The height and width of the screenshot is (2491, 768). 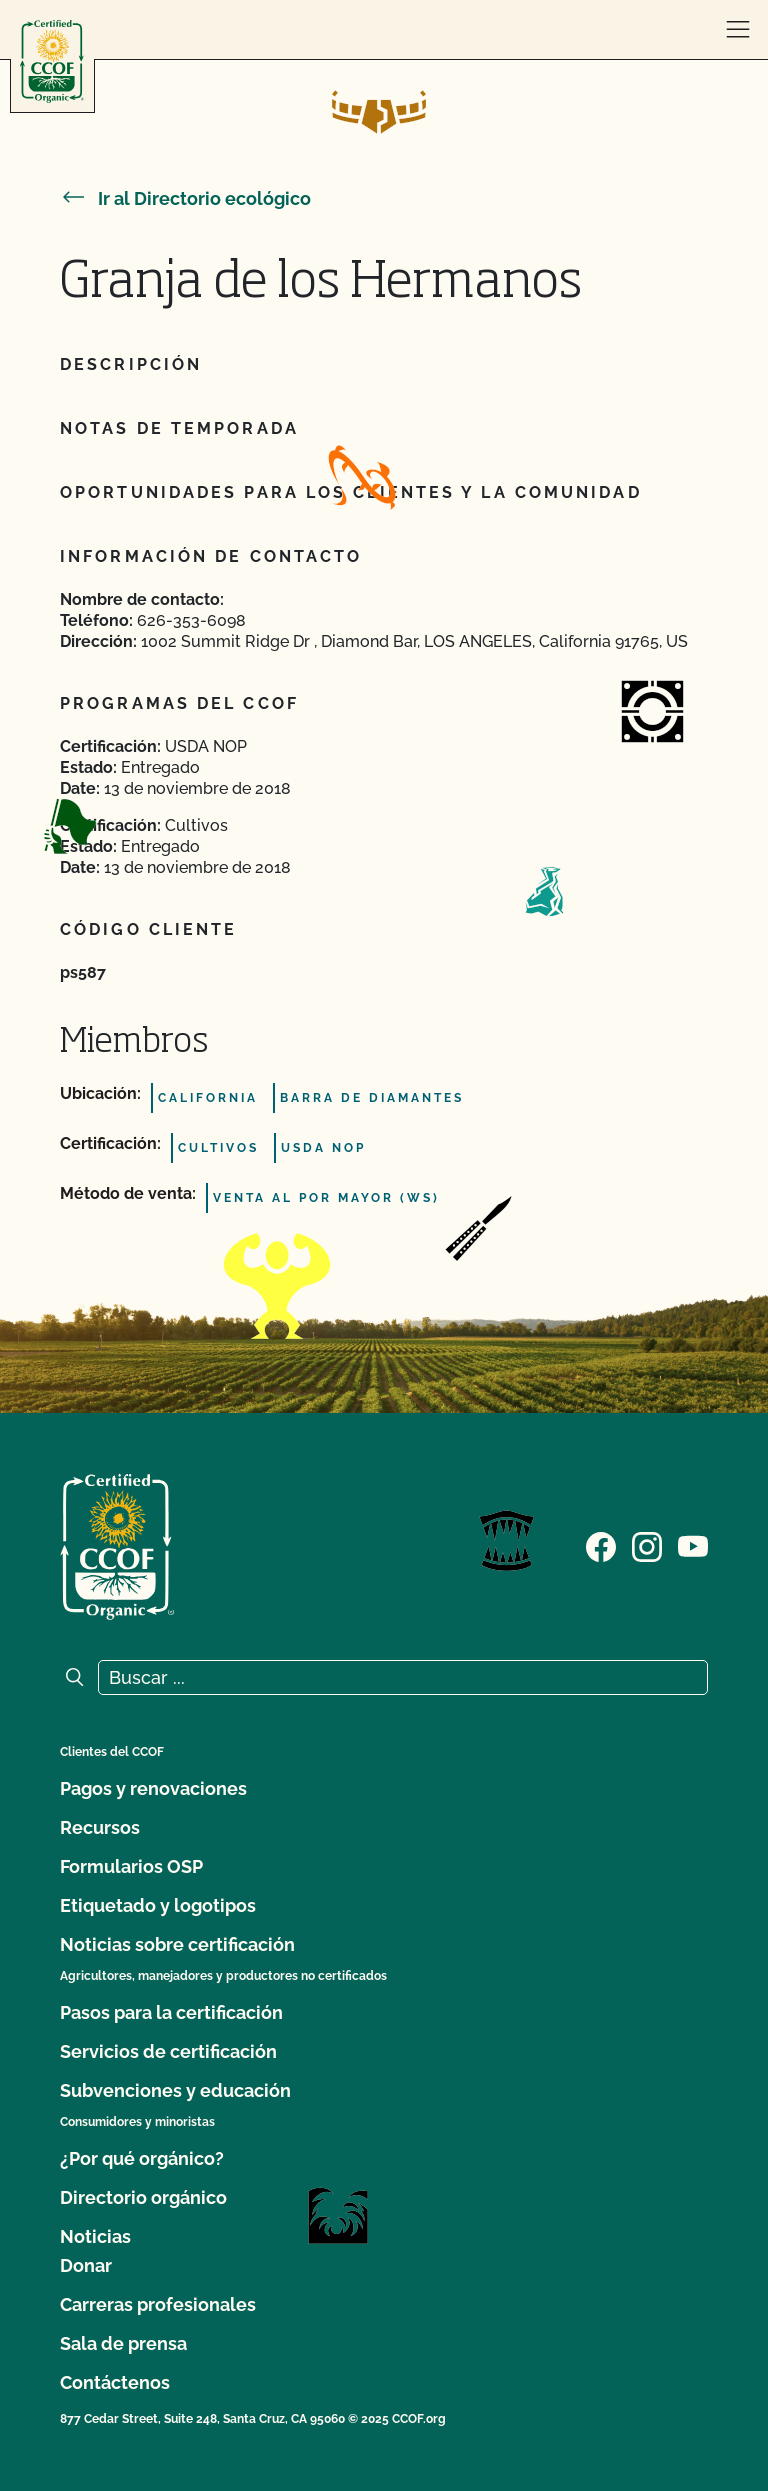 What do you see at coordinates (70, 826) in the screenshot?
I see `declare a truce or ceasefire in game` at bounding box center [70, 826].